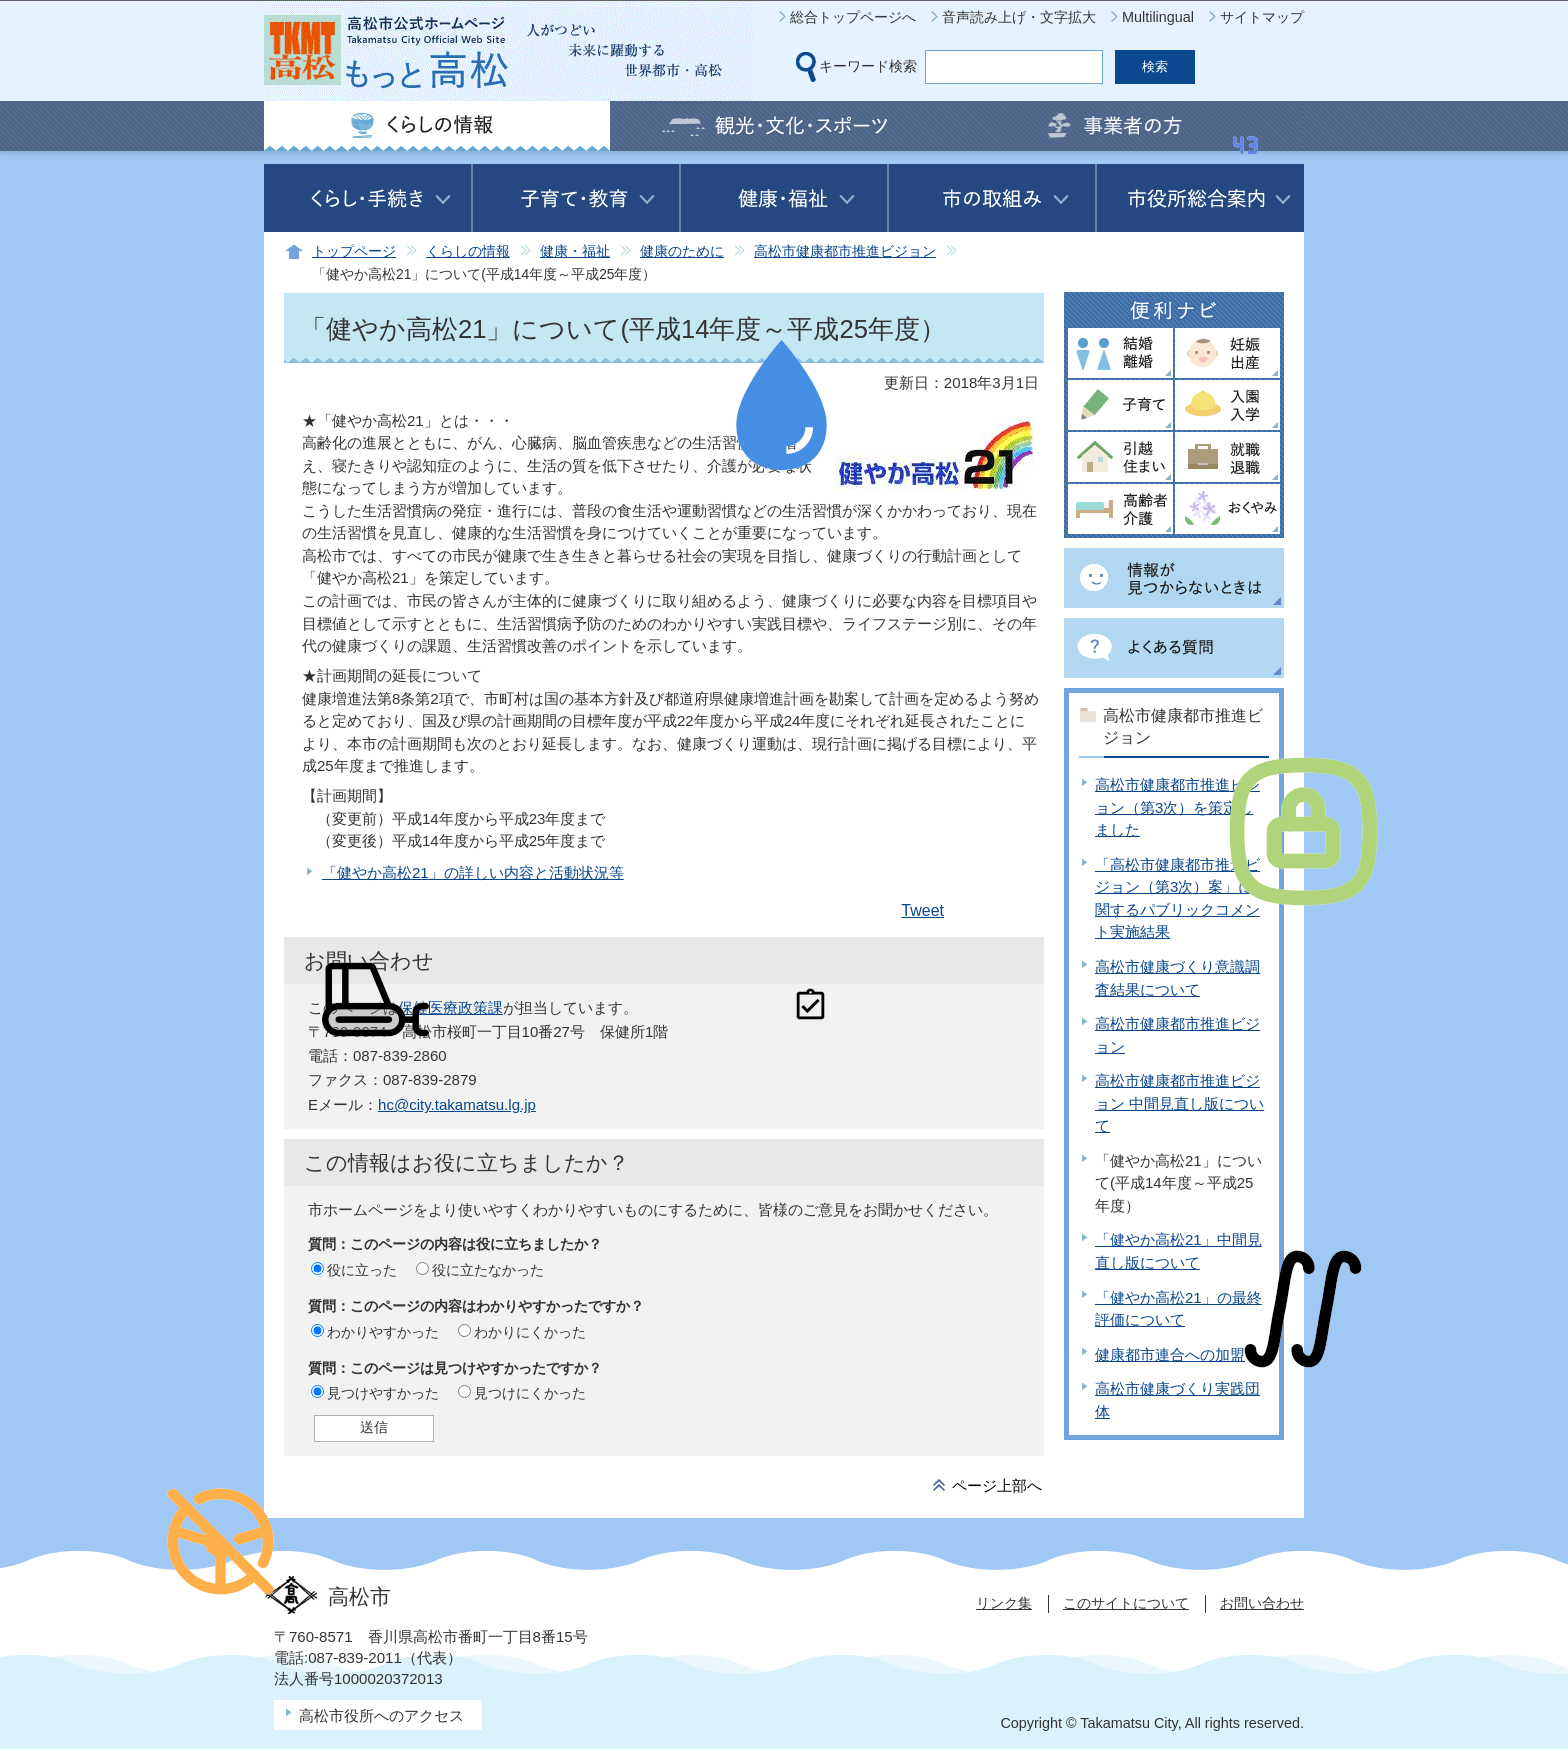  What do you see at coordinates (1245, 145) in the screenshot?
I see `indicates item number 43 in a list or sequence` at bounding box center [1245, 145].